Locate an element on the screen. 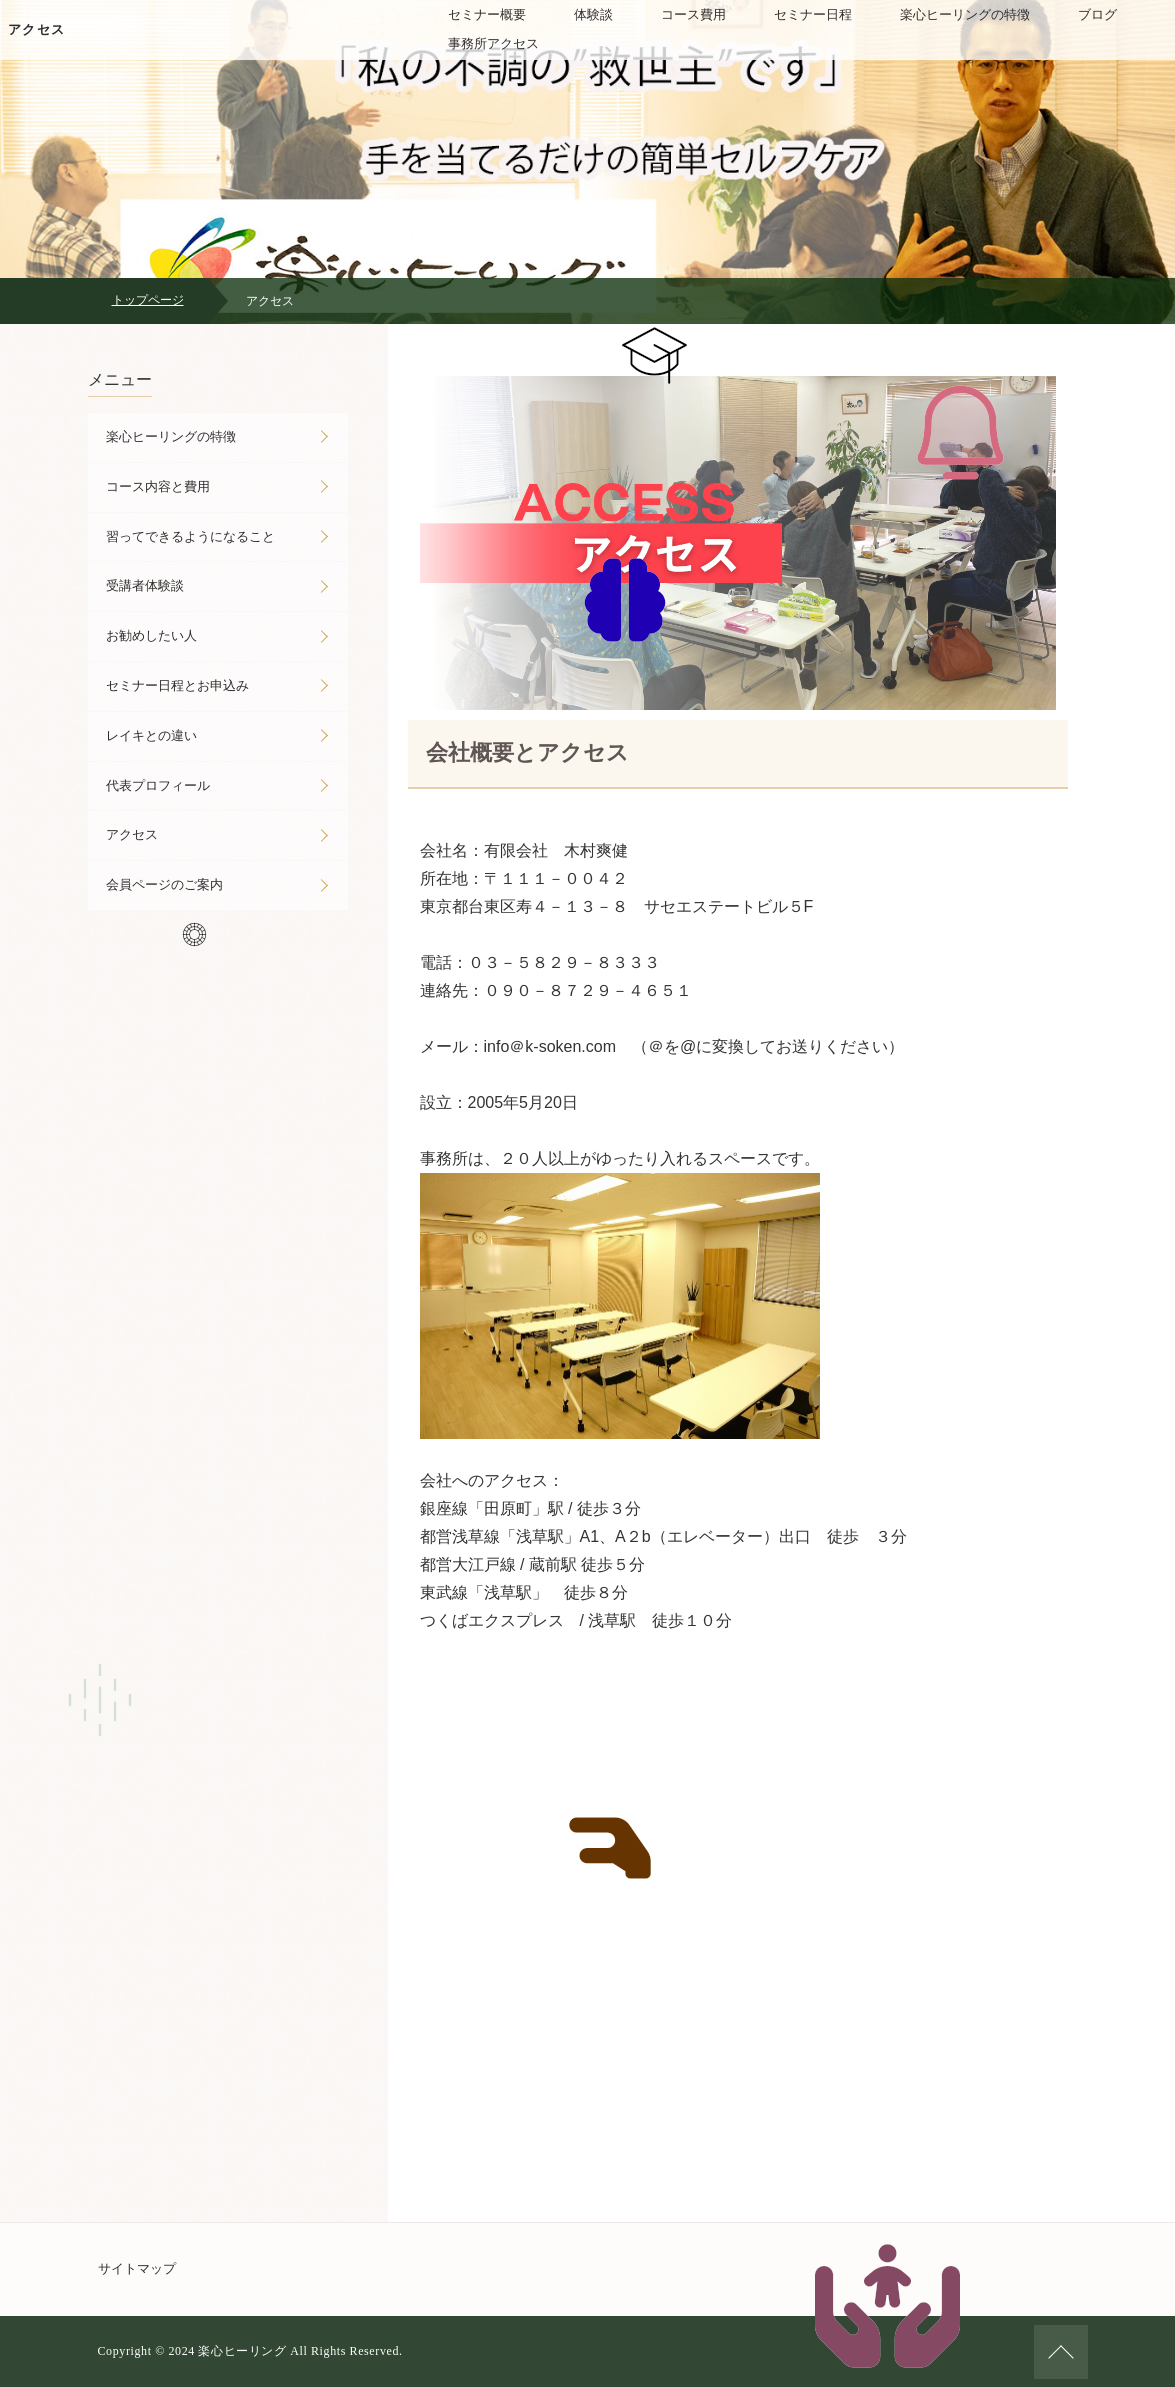 This screenshot has height=2387, width=1175. view notifications is located at coordinates (960, 432).